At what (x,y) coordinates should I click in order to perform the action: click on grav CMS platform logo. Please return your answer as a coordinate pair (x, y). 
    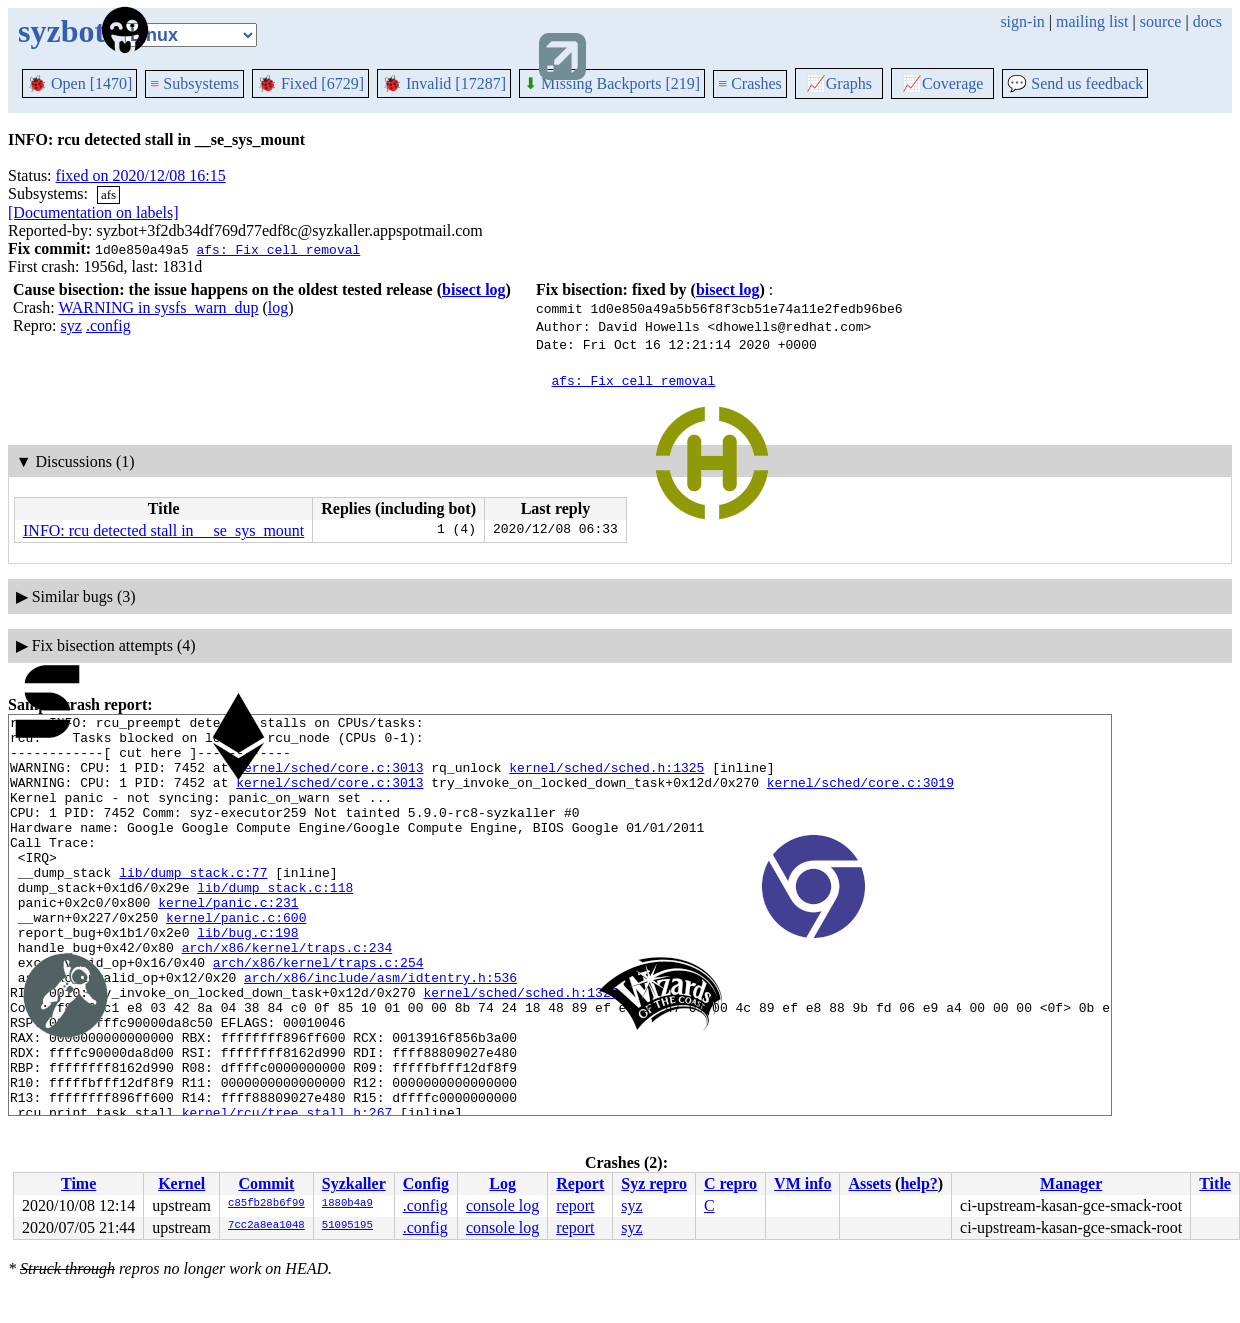
    Looking at the image, I should click on (65, 995).